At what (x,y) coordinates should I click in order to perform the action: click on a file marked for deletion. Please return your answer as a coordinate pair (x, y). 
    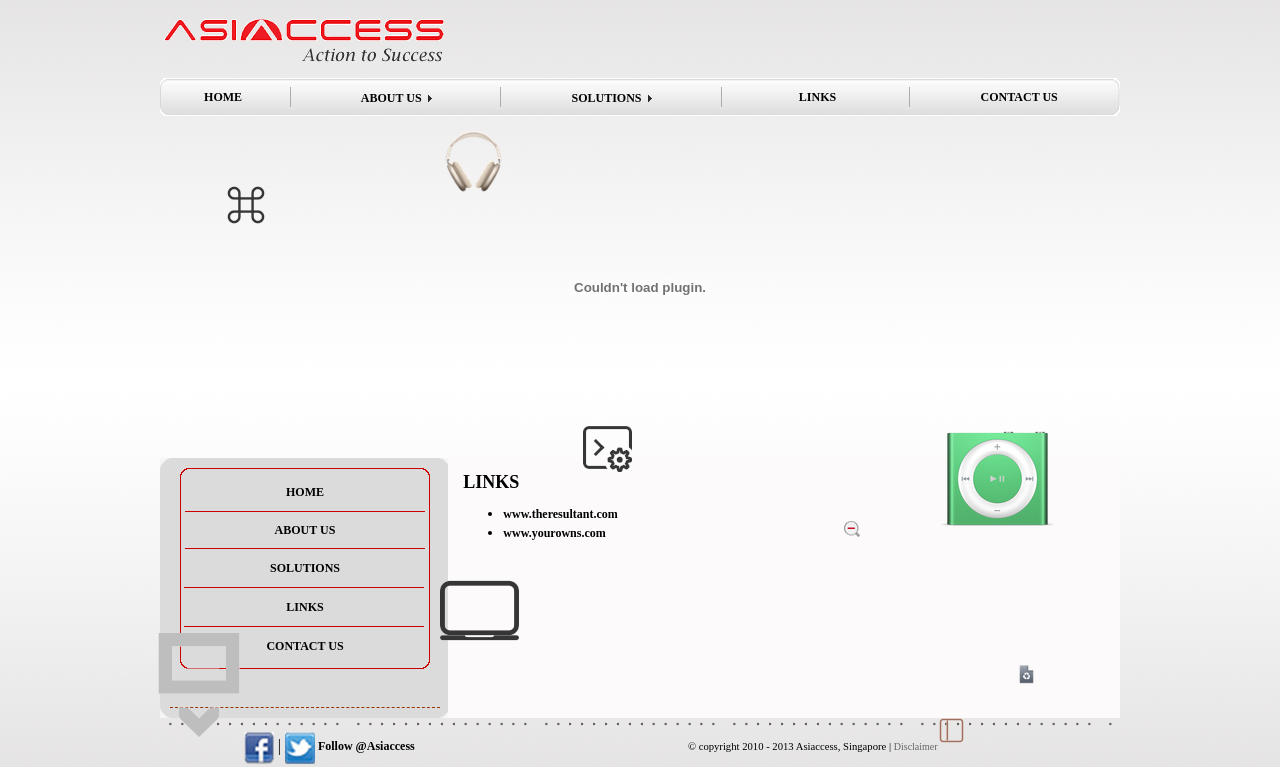
    Looking at the image, I should click on (1026, 674).